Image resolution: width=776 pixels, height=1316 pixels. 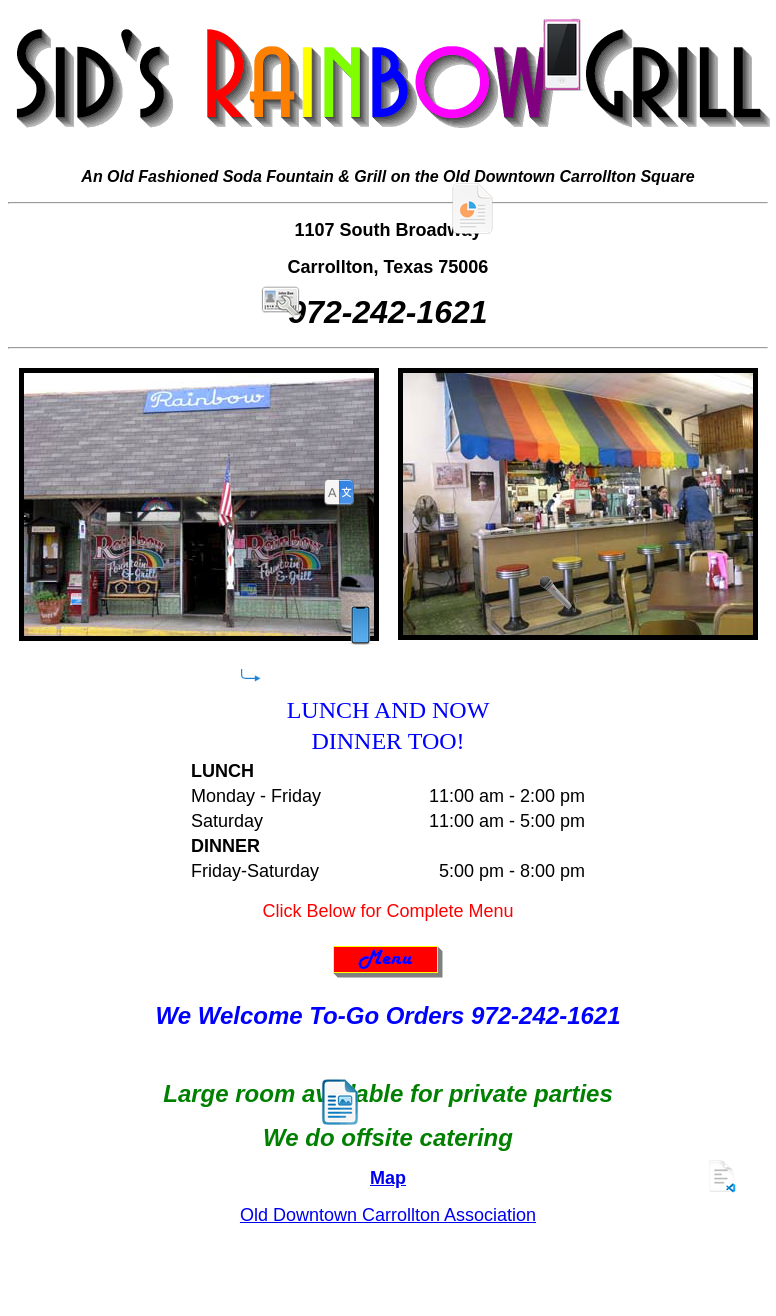 I want to click on open a presentation file, so click(x=472, y=208).